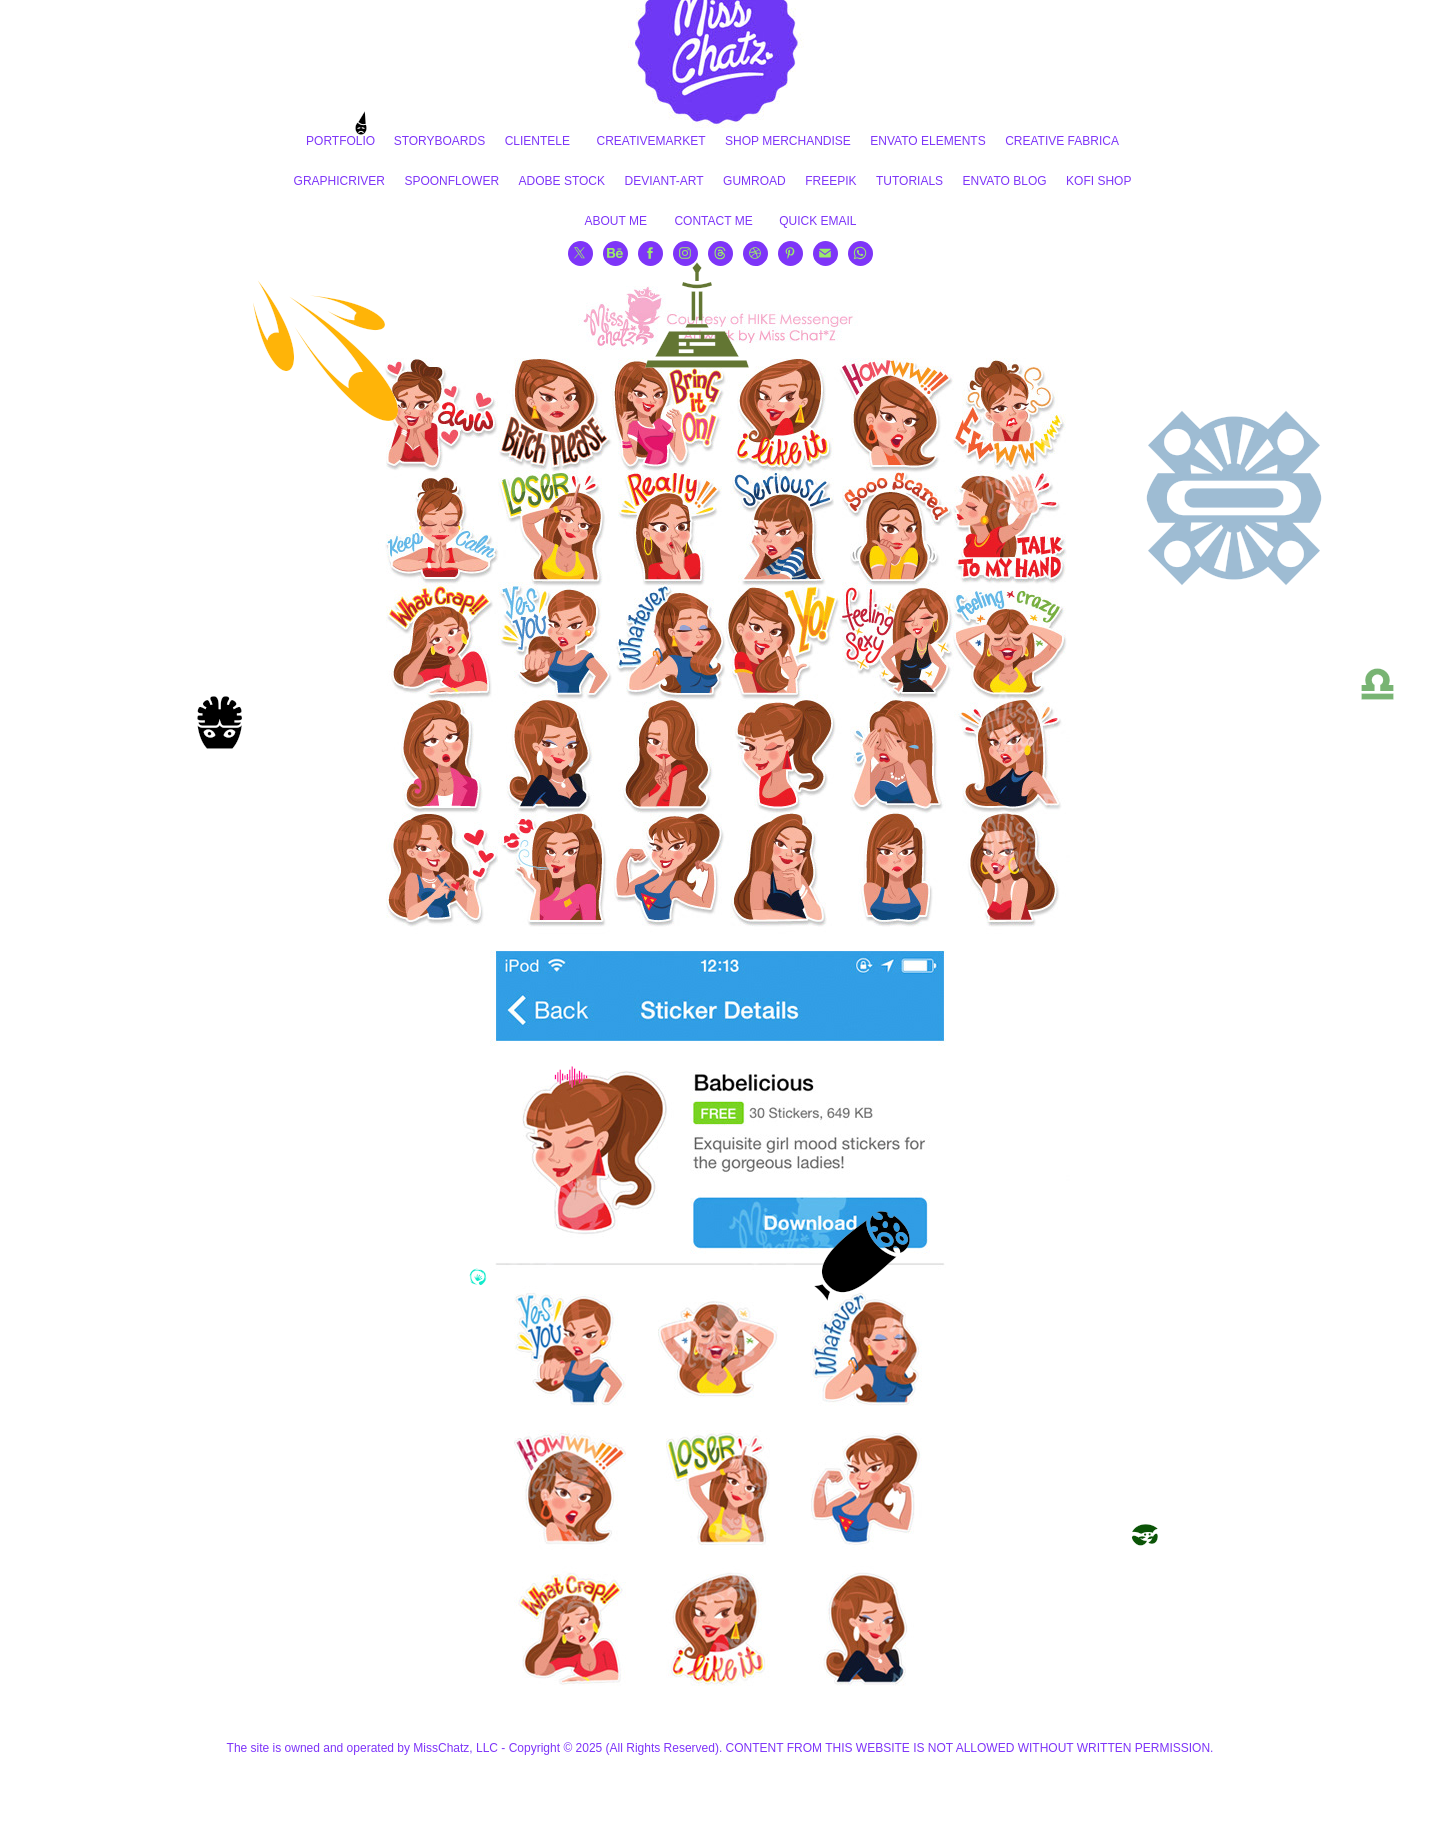 This screenshot has width=1440, height=1823. What do you see at coordinates (571, 1077) in the screenshot?
I see `audio or sound is currently playing` at bounding box center [571, 1077].